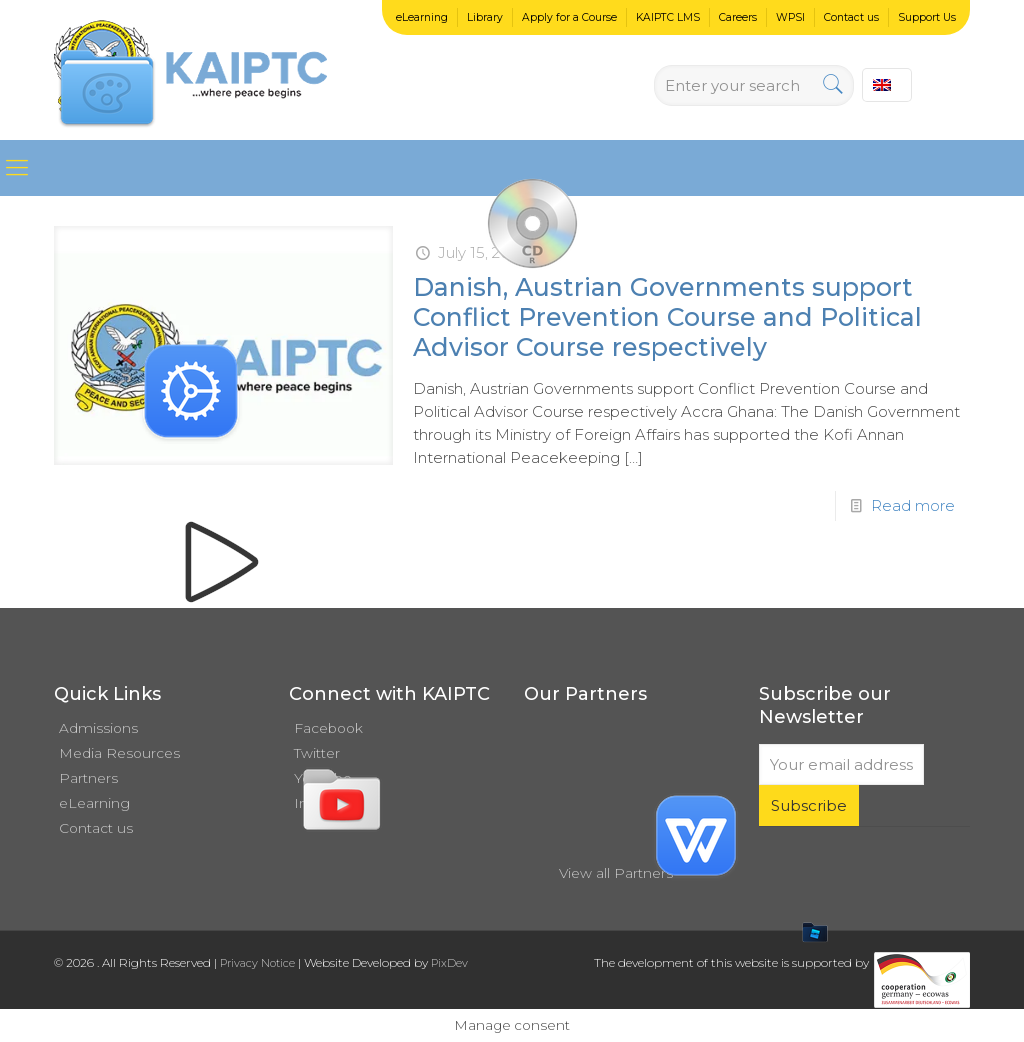  I want to click on open Roblox Studio project files, so click(815, 933).